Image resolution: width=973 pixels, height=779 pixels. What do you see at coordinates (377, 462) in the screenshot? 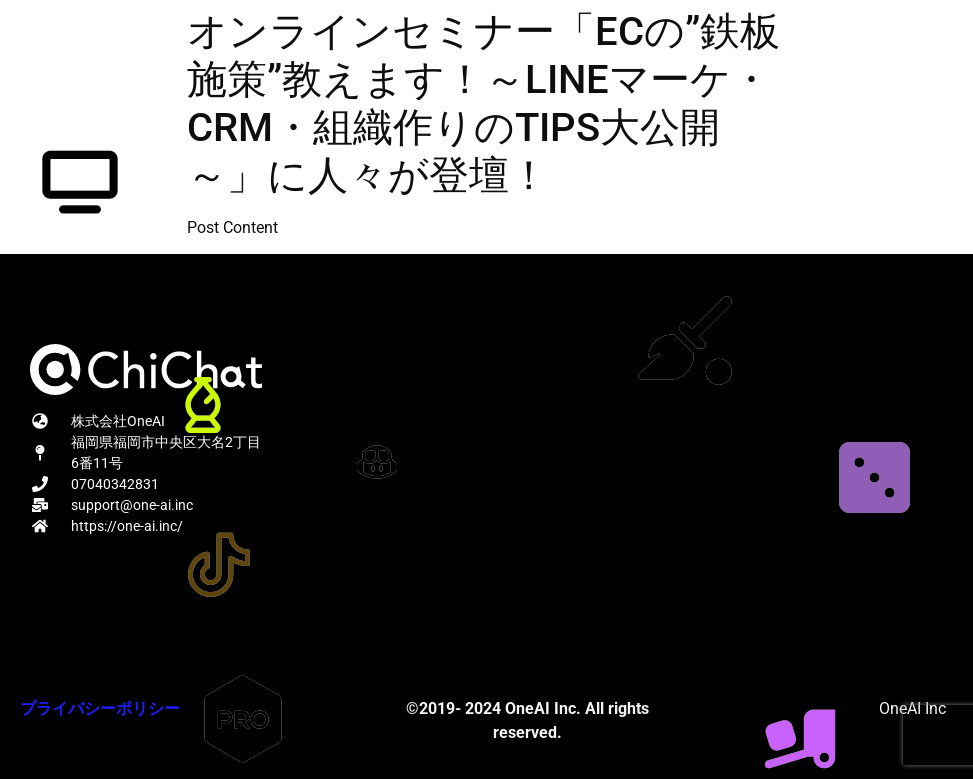
I see `access github copilot ai assistant` at bounding box center [377, 462].